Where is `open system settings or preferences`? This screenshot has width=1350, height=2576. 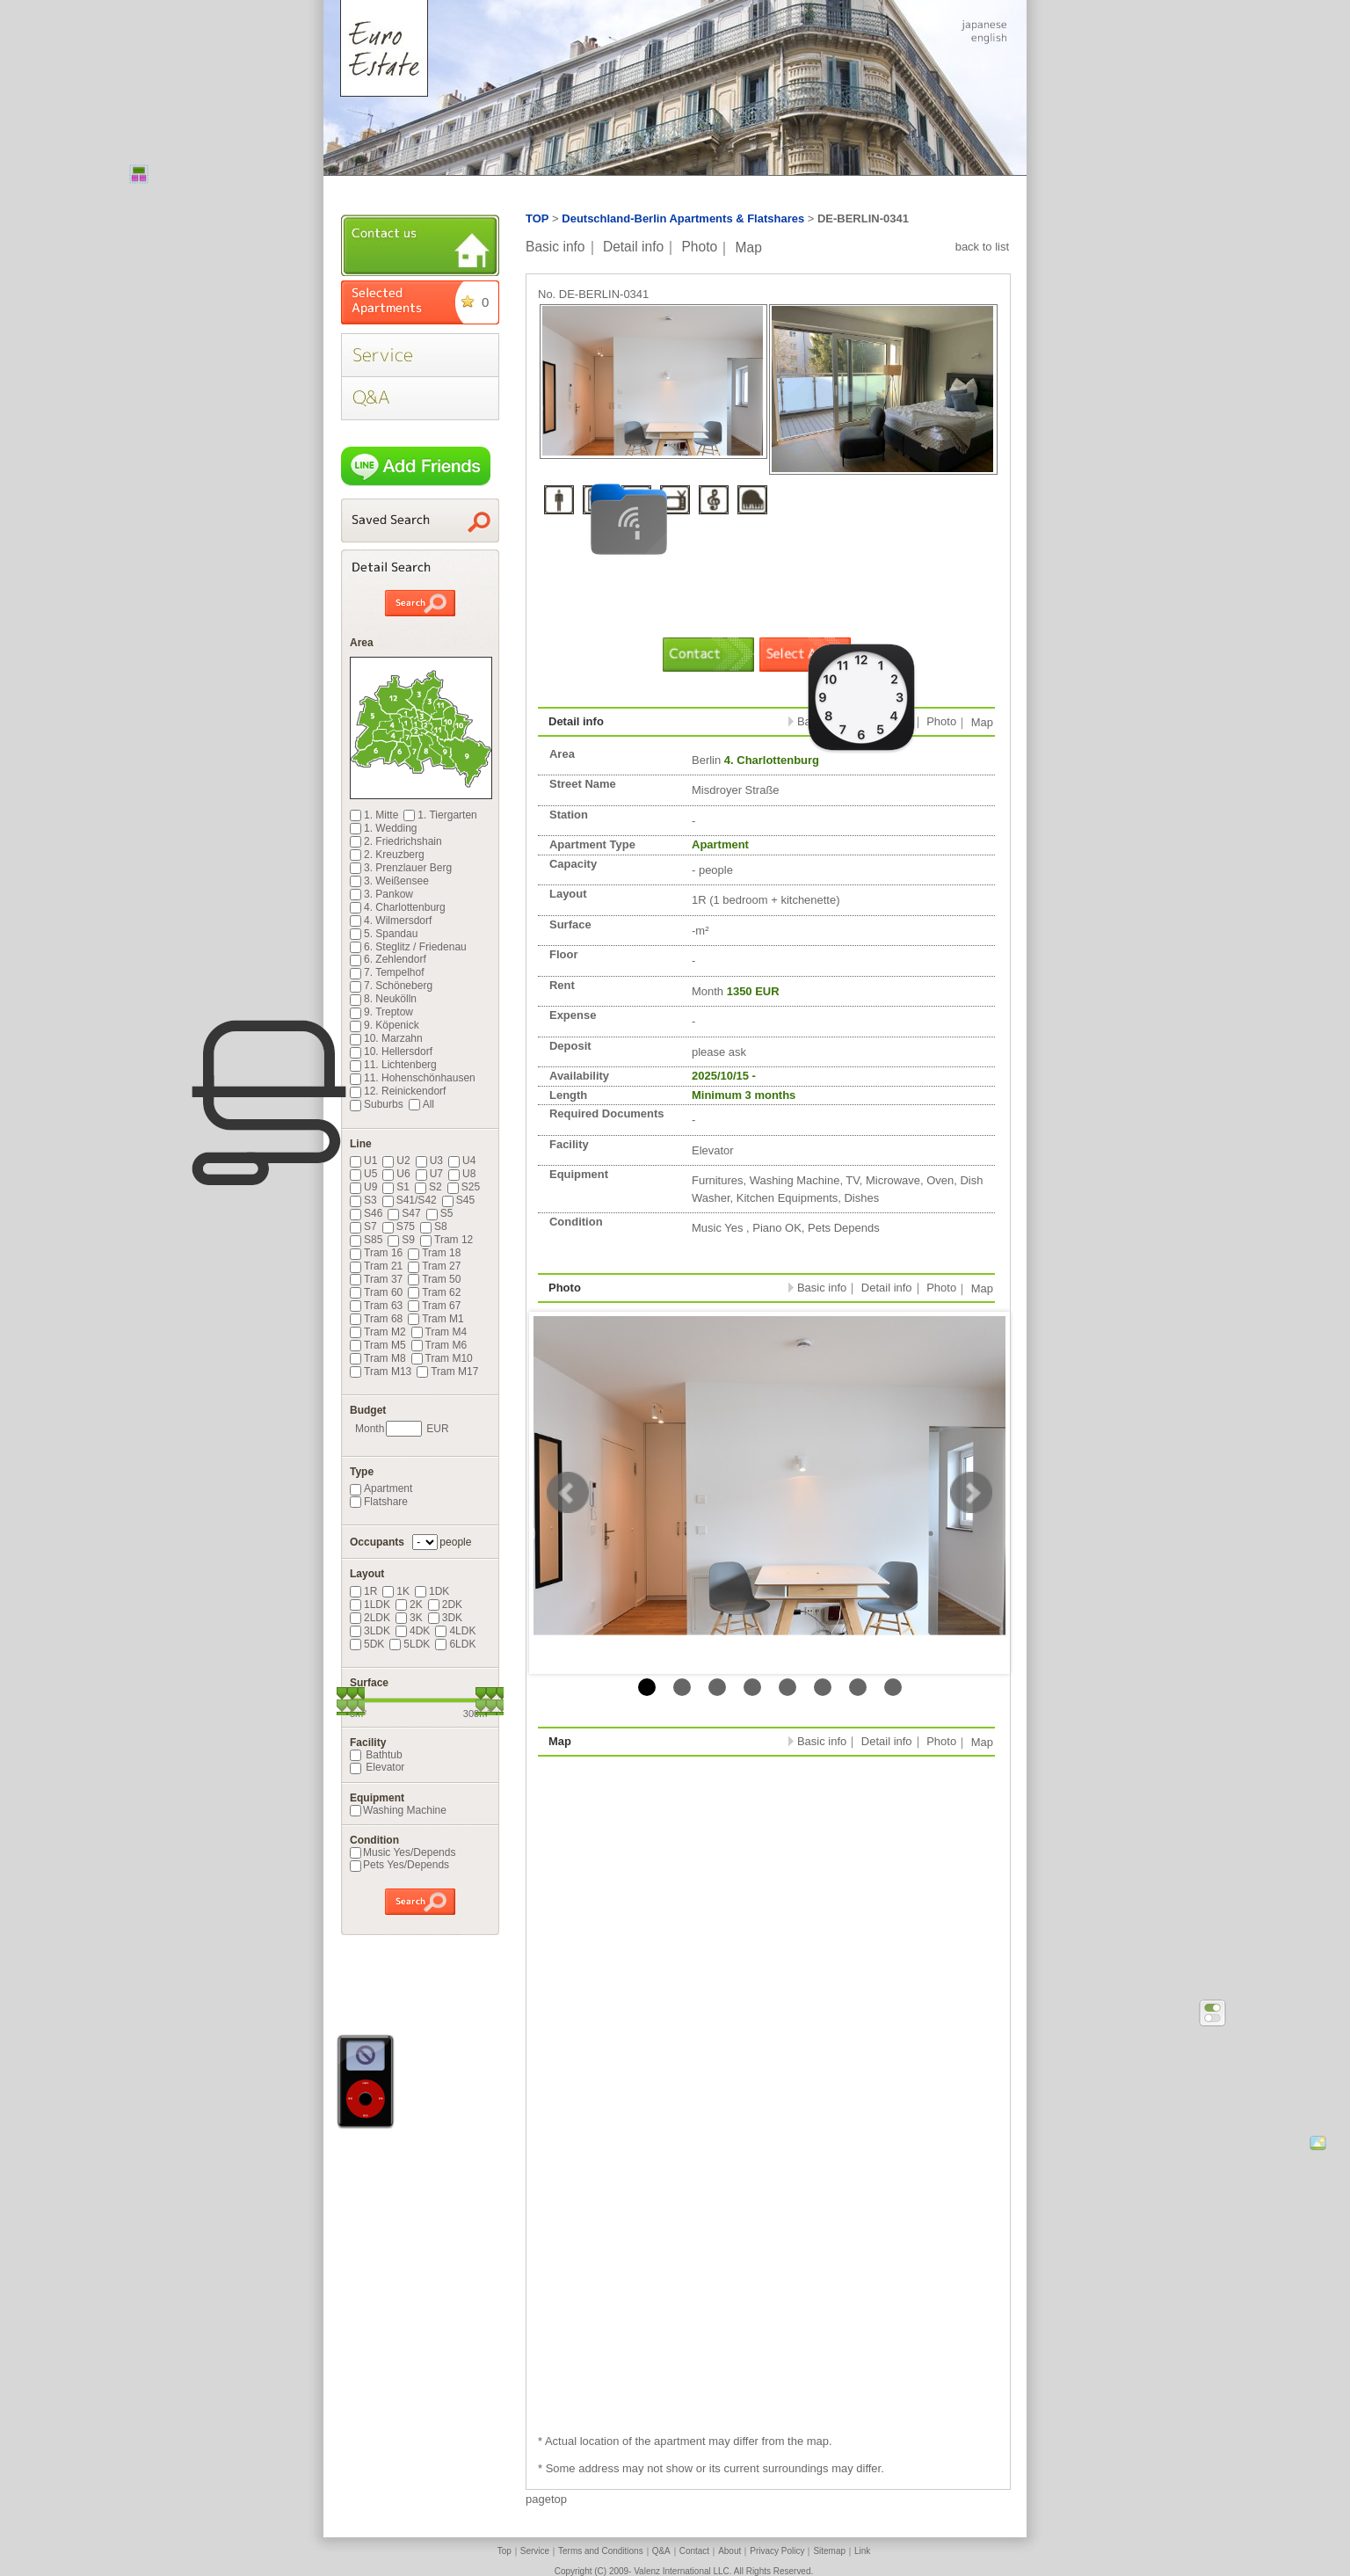 open system settings or preferences is located at coordinates (1212, 2012).